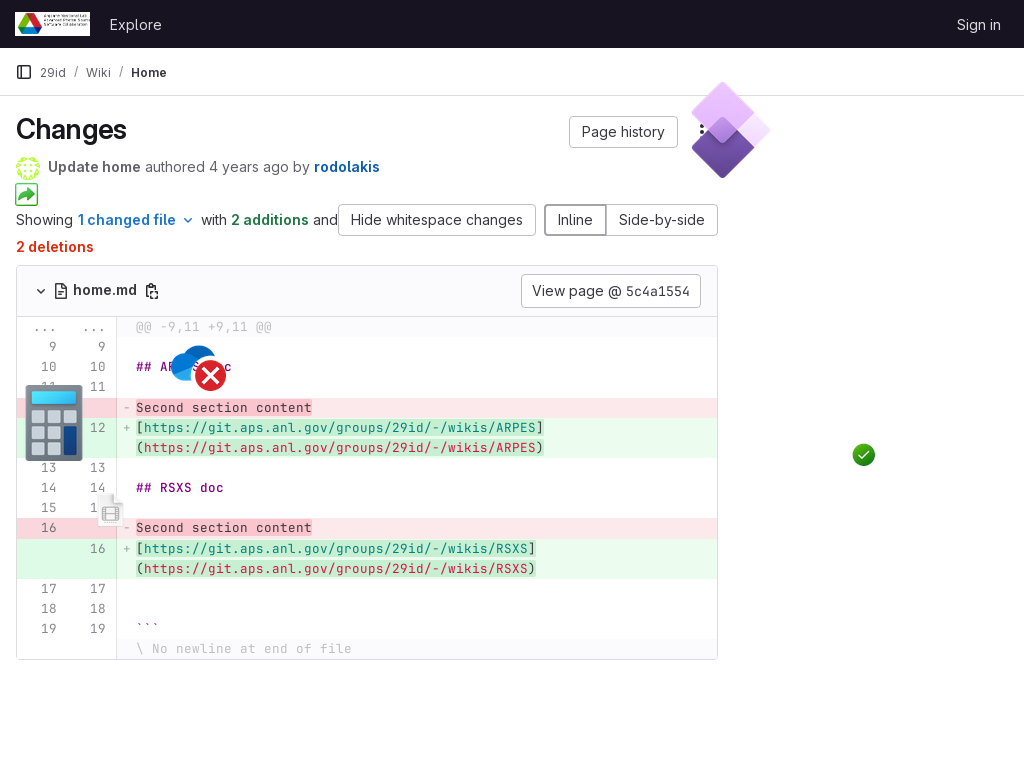  Describe the element at coordinates (851, 442) in the screenshot. I see `indicates a successfully completed action` at that location.